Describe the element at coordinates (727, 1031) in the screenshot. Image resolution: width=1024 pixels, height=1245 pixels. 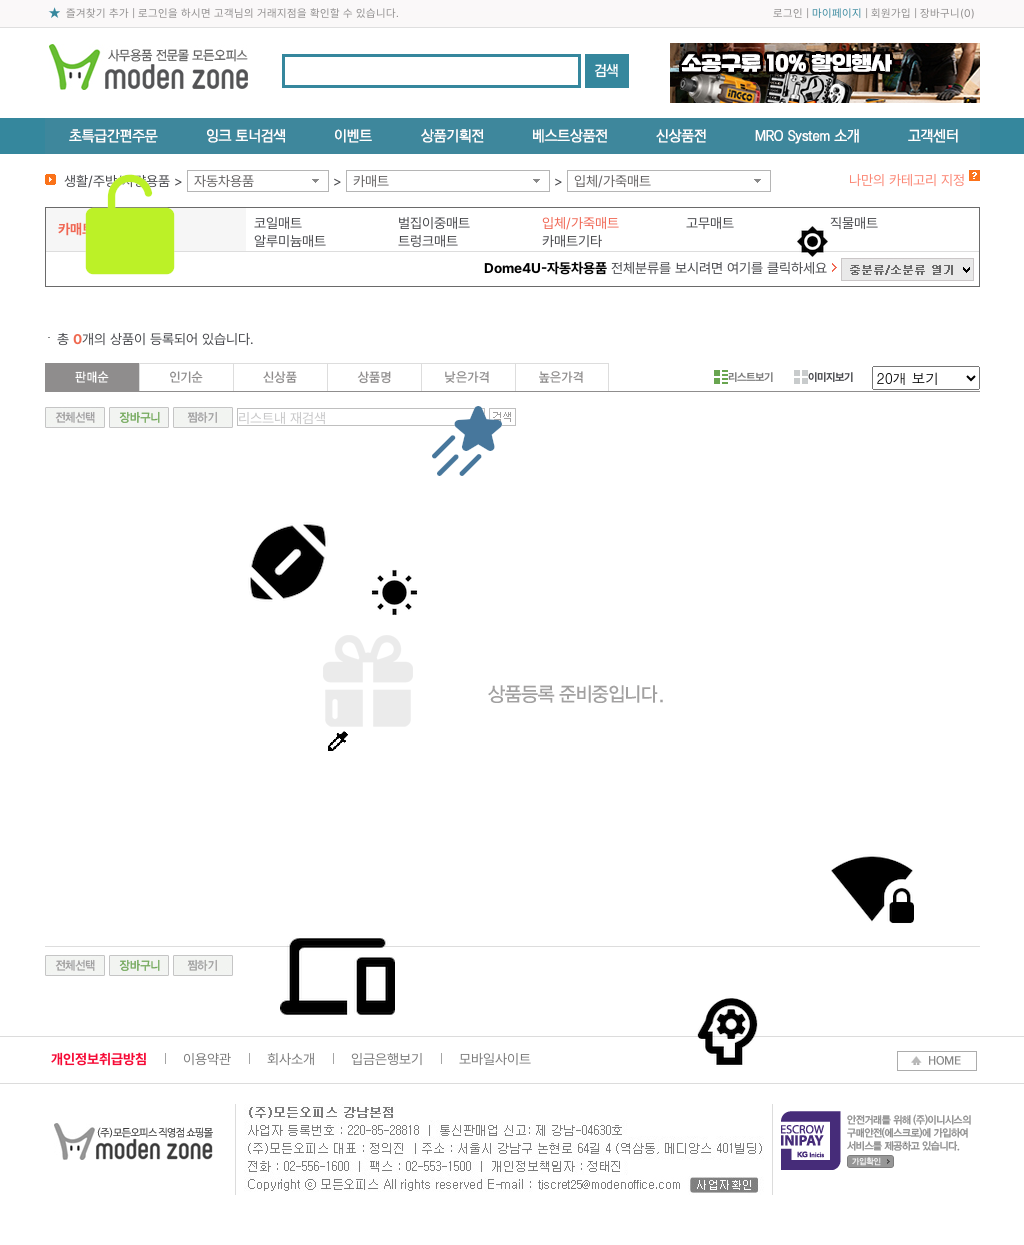
I see `access mental health or psychology features` at that location.